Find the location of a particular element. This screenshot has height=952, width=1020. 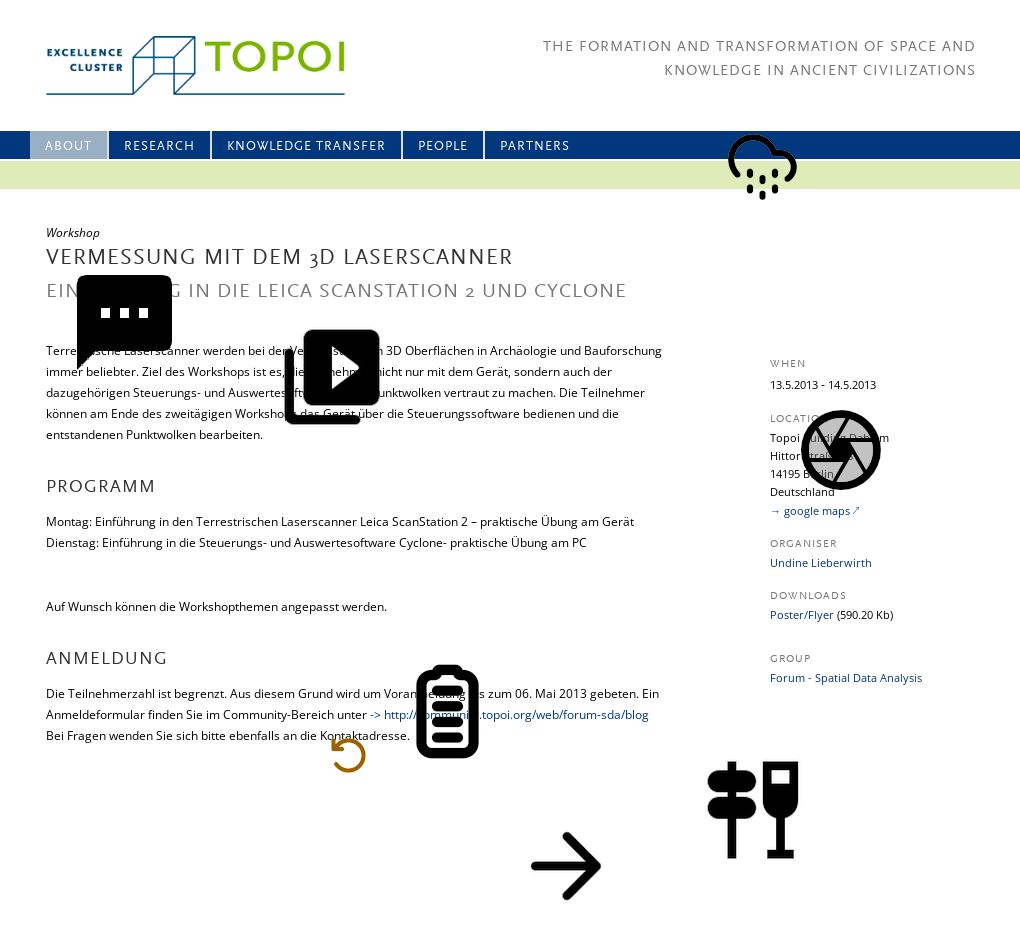

undo the last action is located at coordinates (348, 755).